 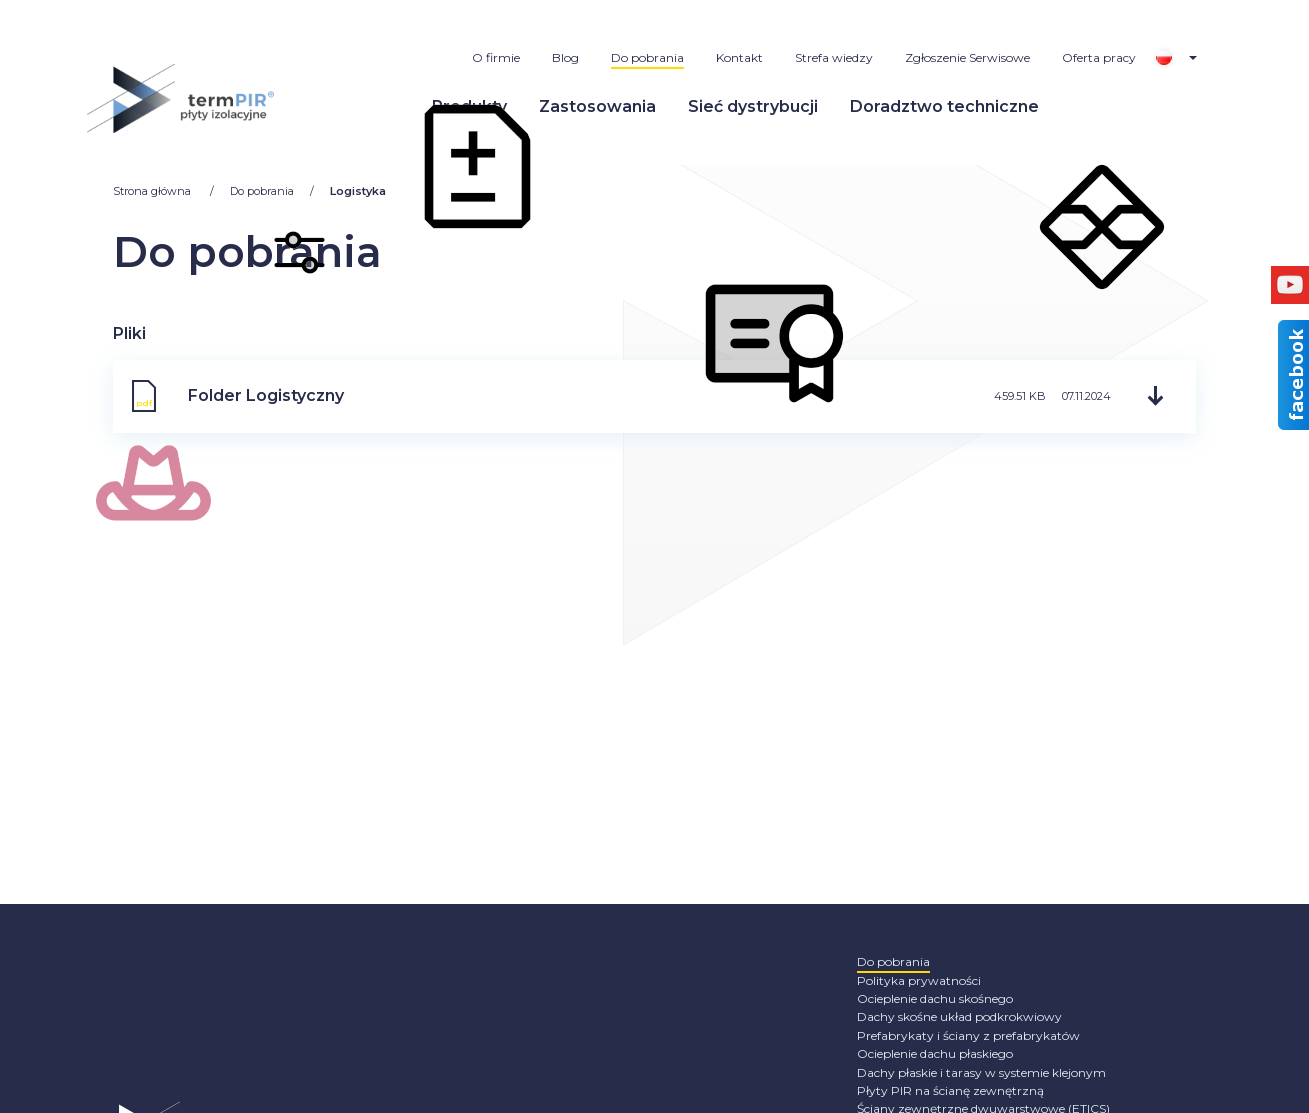 I want to click on adjust settings or preferences, so click(x=299, y=252).